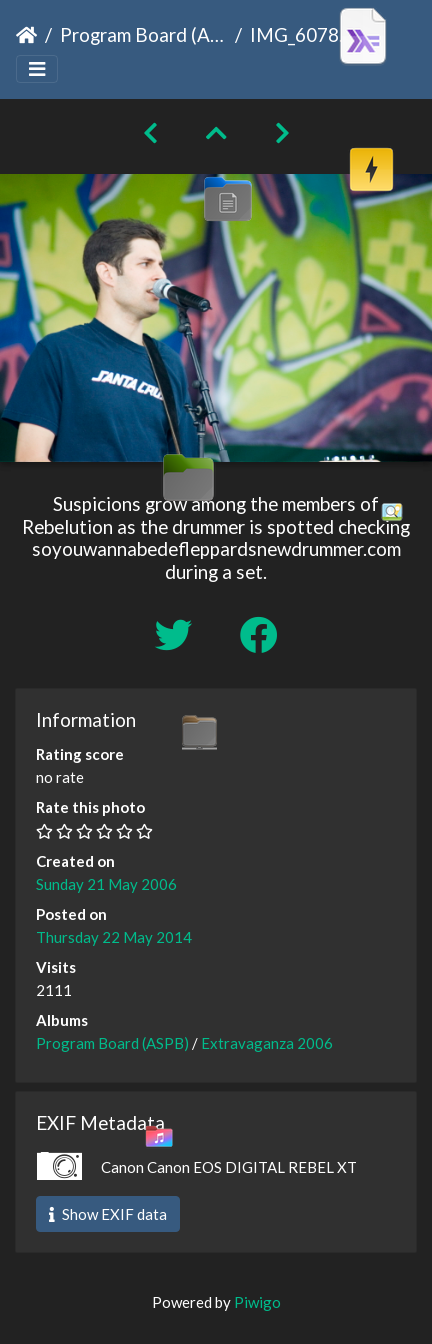 This screenshot has height=1344, width=432. What do you see at coordinates (363, 36) in the screenshot?
I see `a haskell source code file` at bounding box center [363, 36].